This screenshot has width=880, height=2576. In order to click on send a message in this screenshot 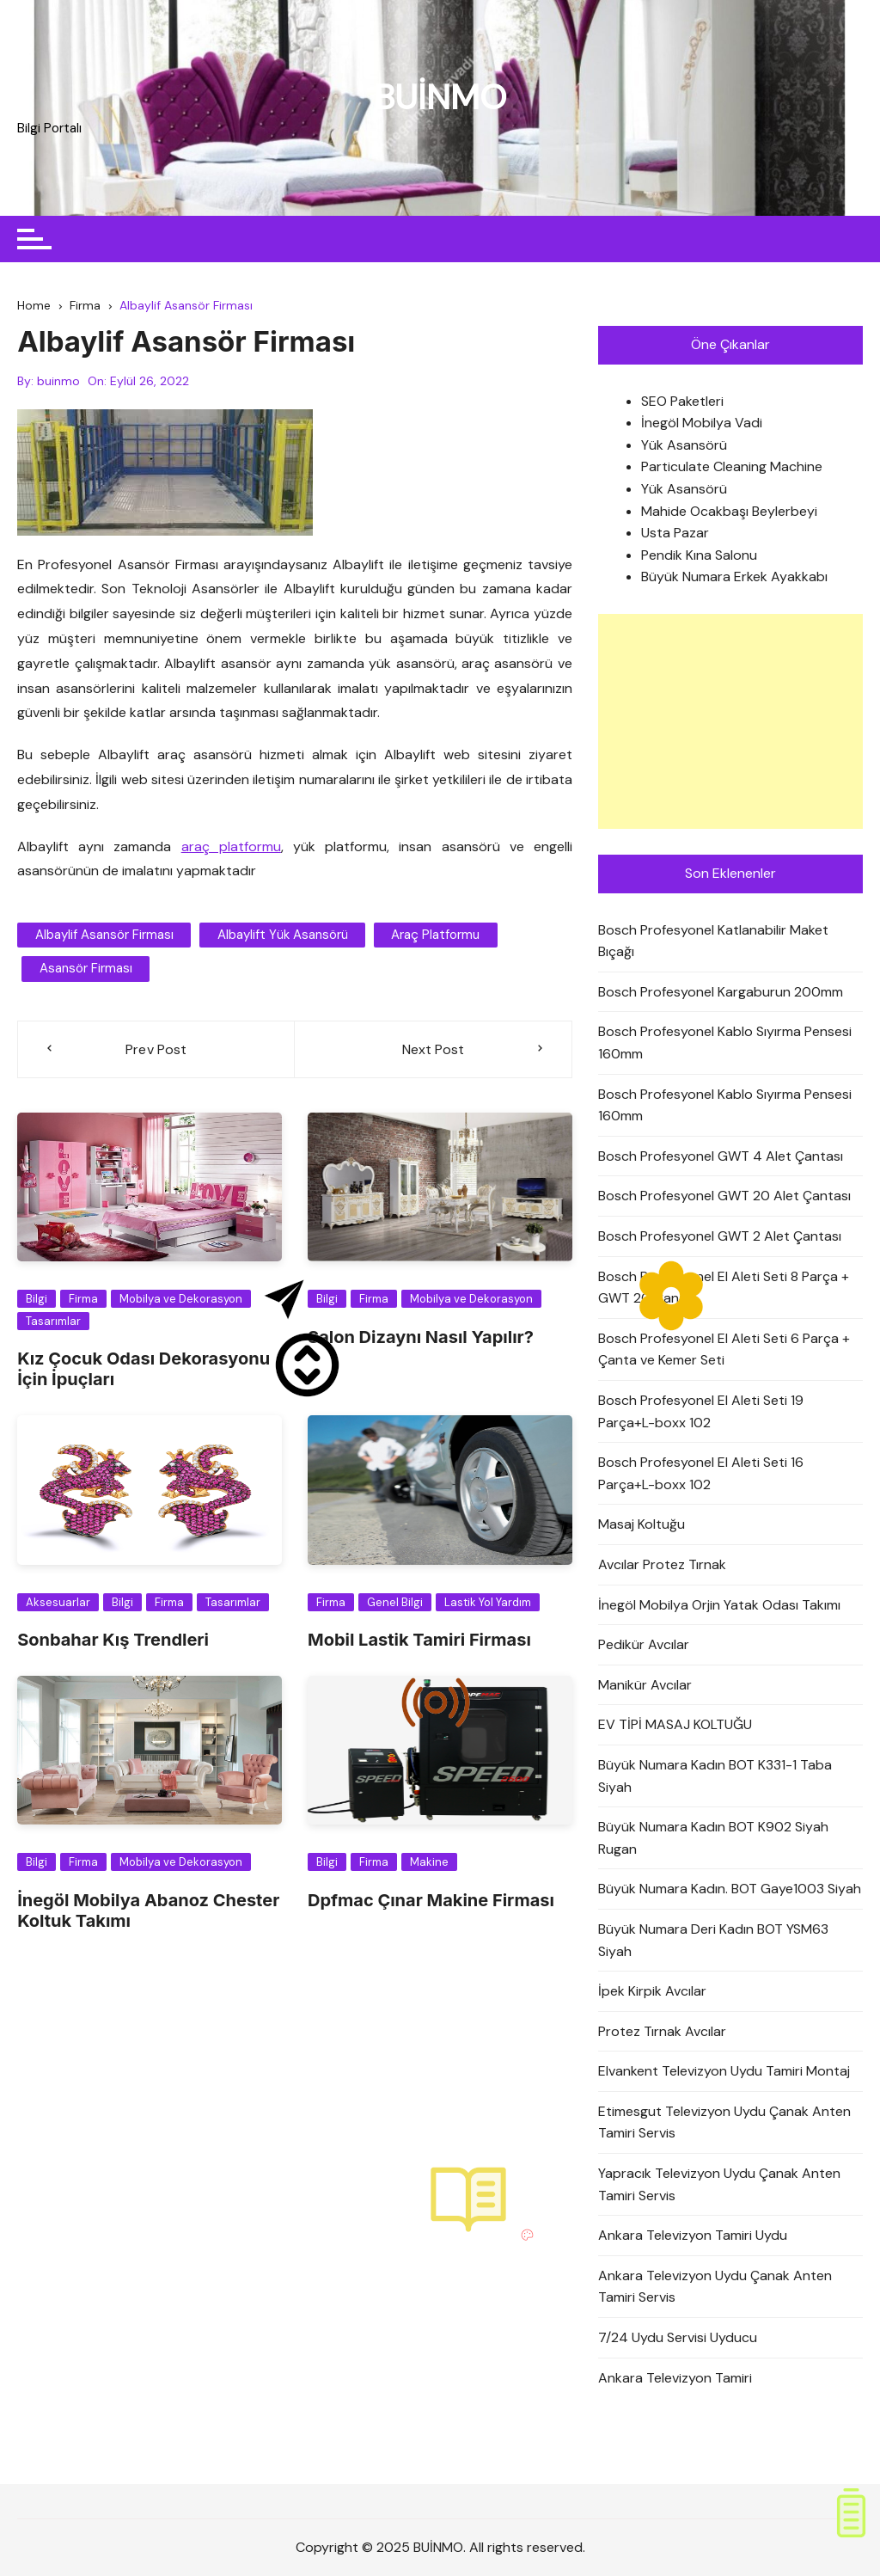, I will do `click(284, 1299)`.